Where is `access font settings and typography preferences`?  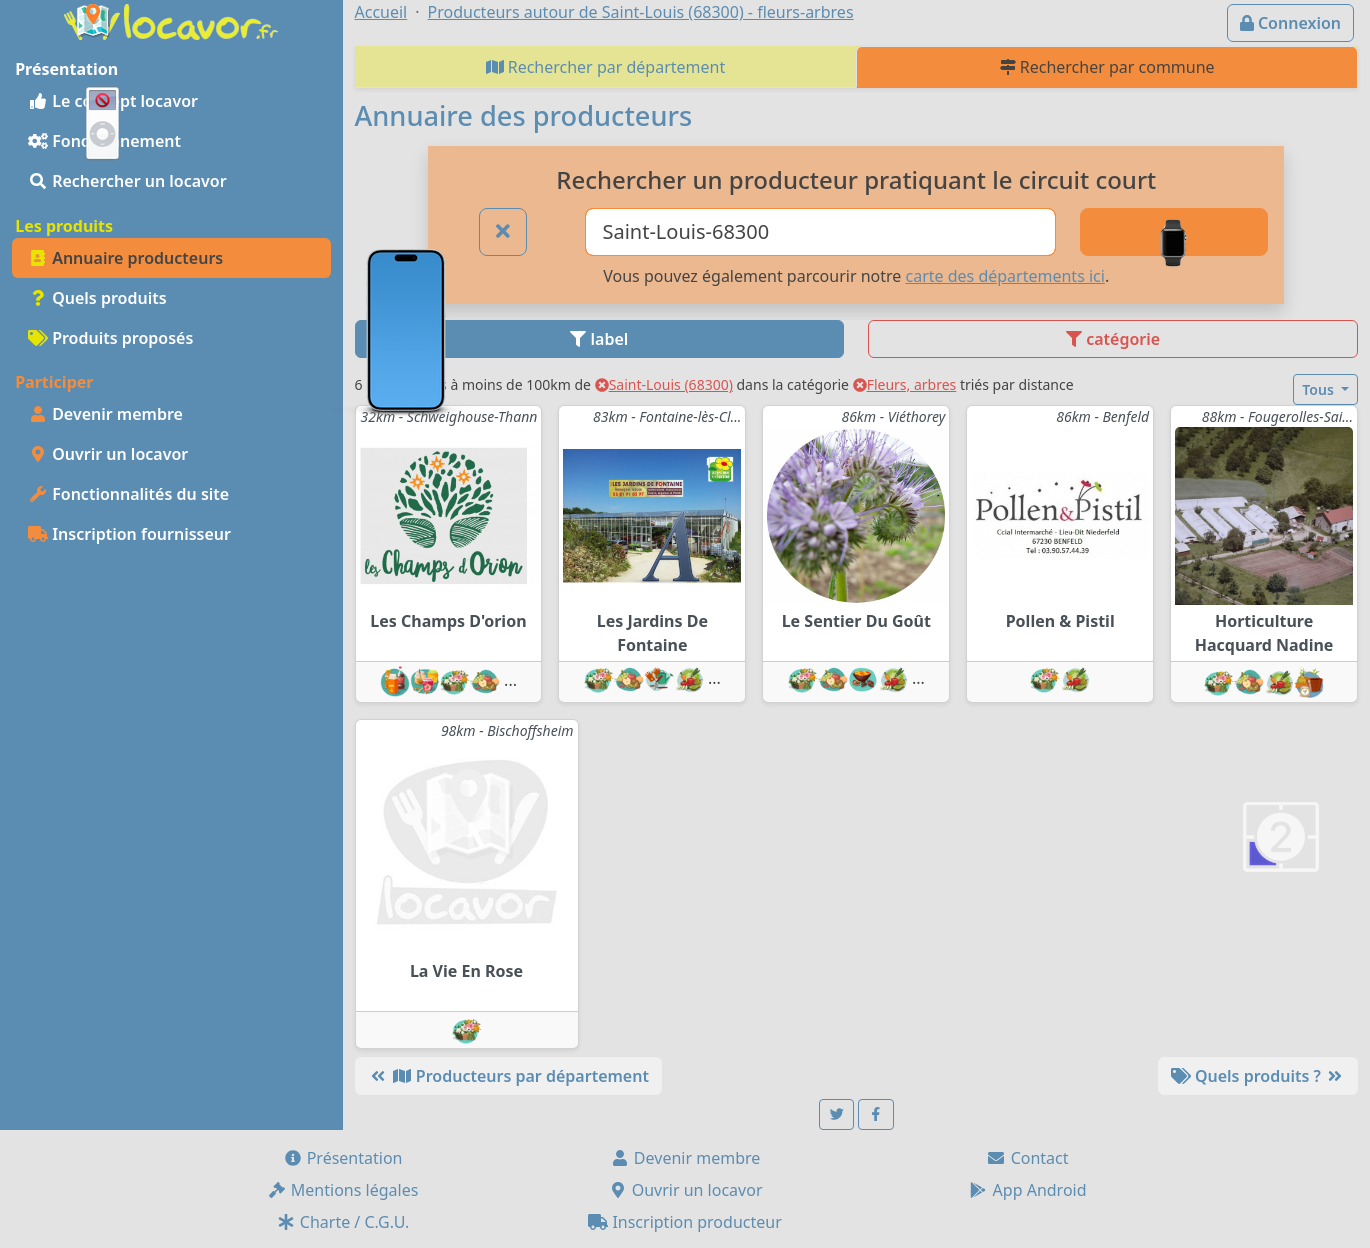 access font settings and typography preferences is located at coordinates (669, 544).